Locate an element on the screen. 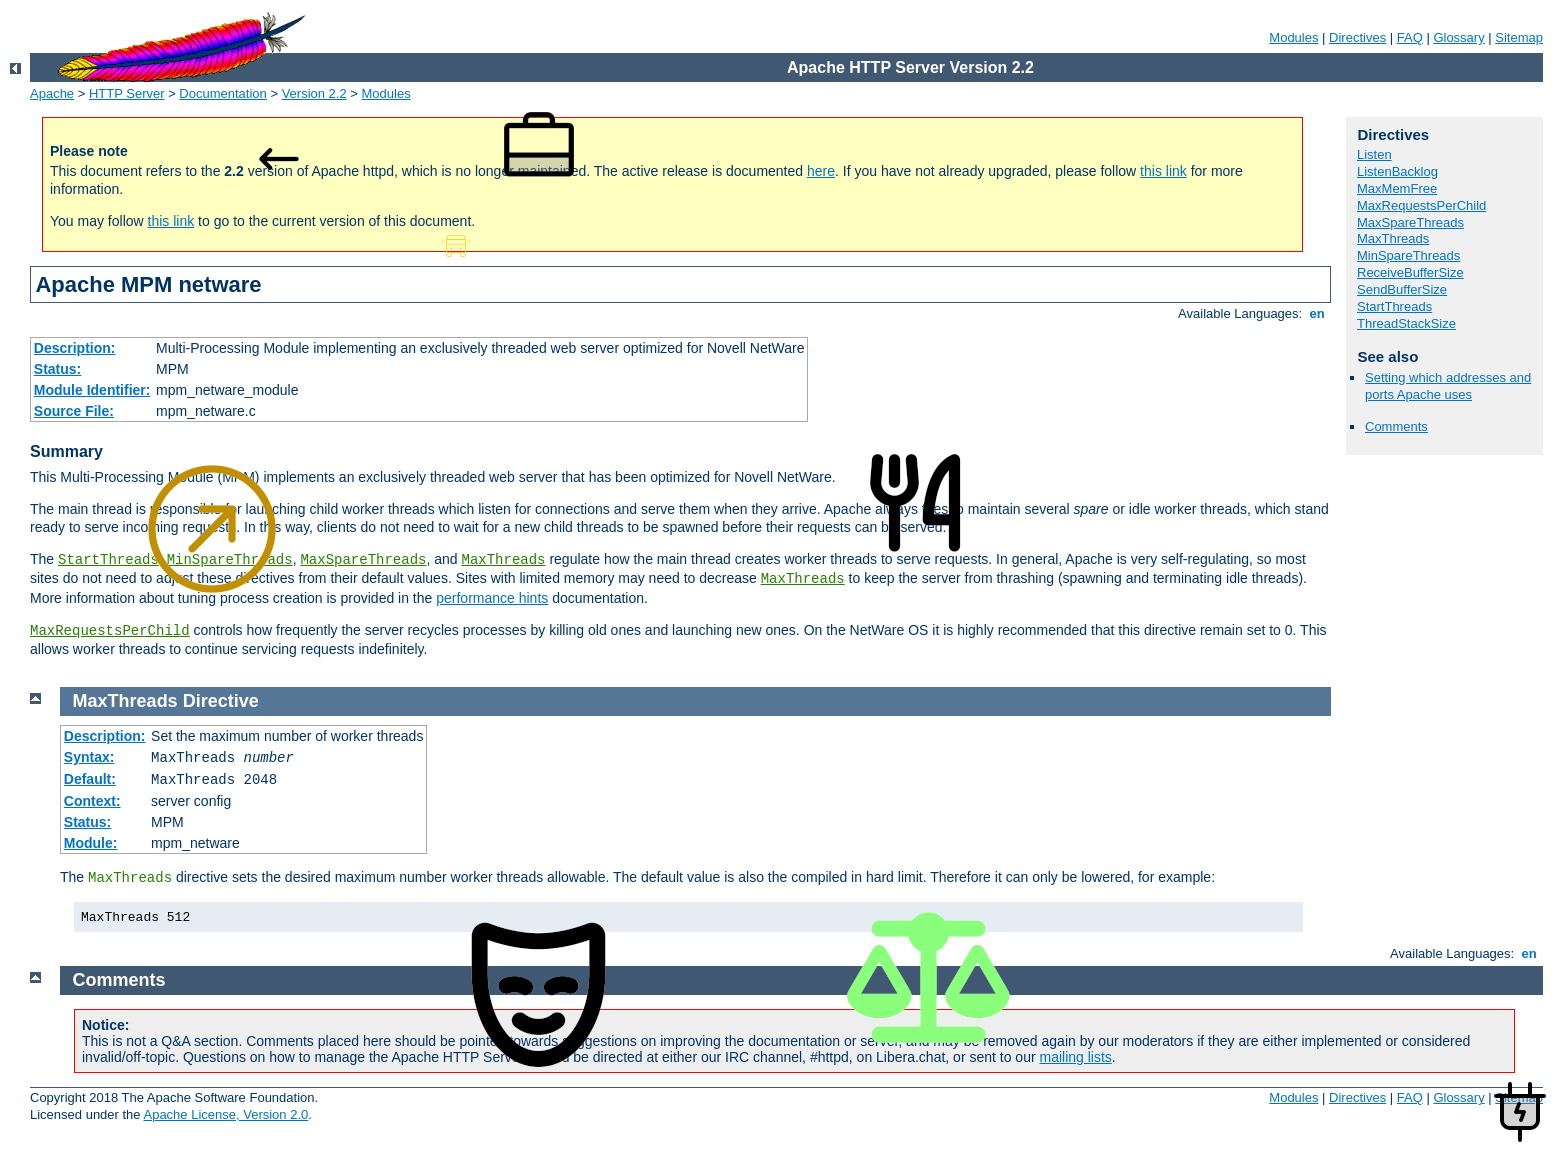  access food and dining options is located at coordinates (917, 501).